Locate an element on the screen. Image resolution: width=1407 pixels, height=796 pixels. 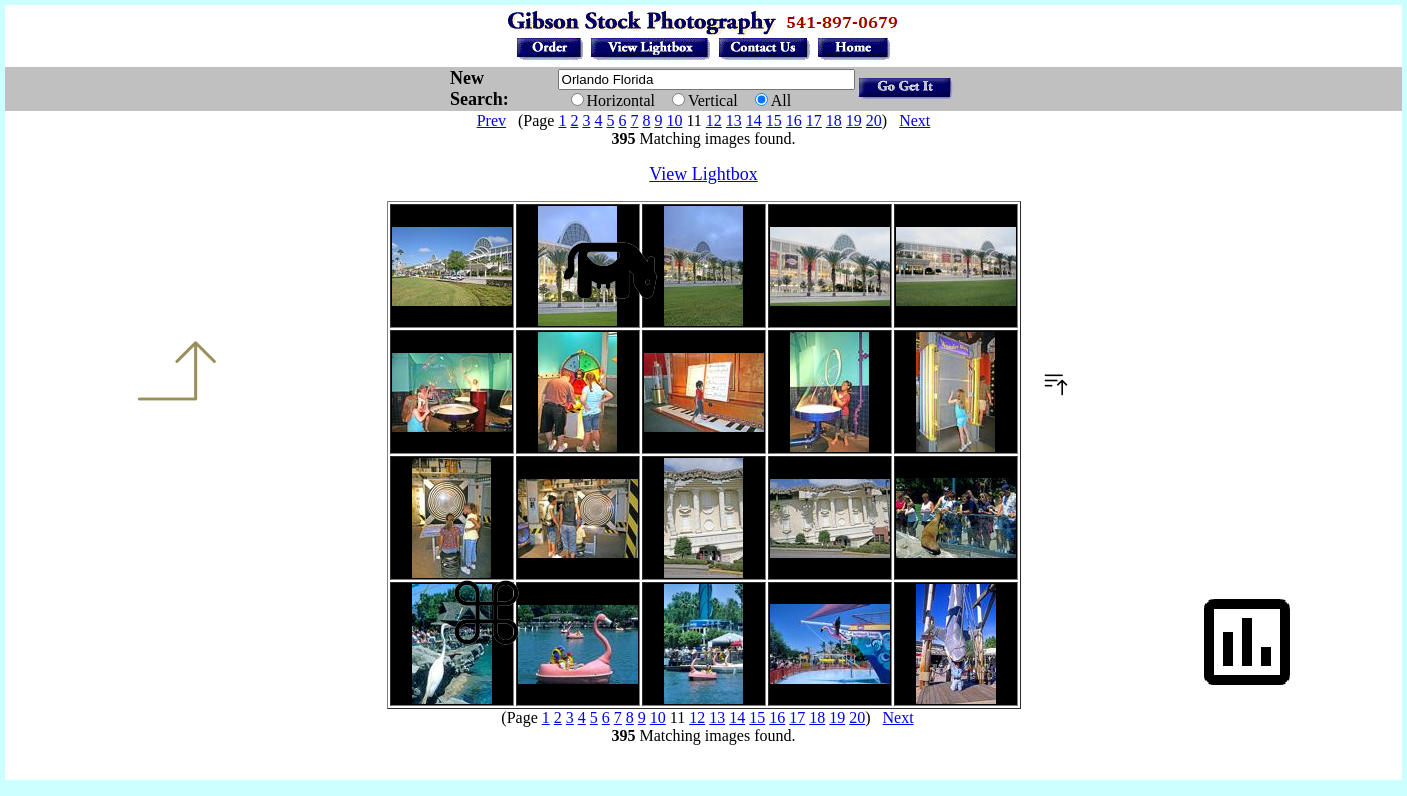
sort list in ascending order is located at coordinates (1056, 384).